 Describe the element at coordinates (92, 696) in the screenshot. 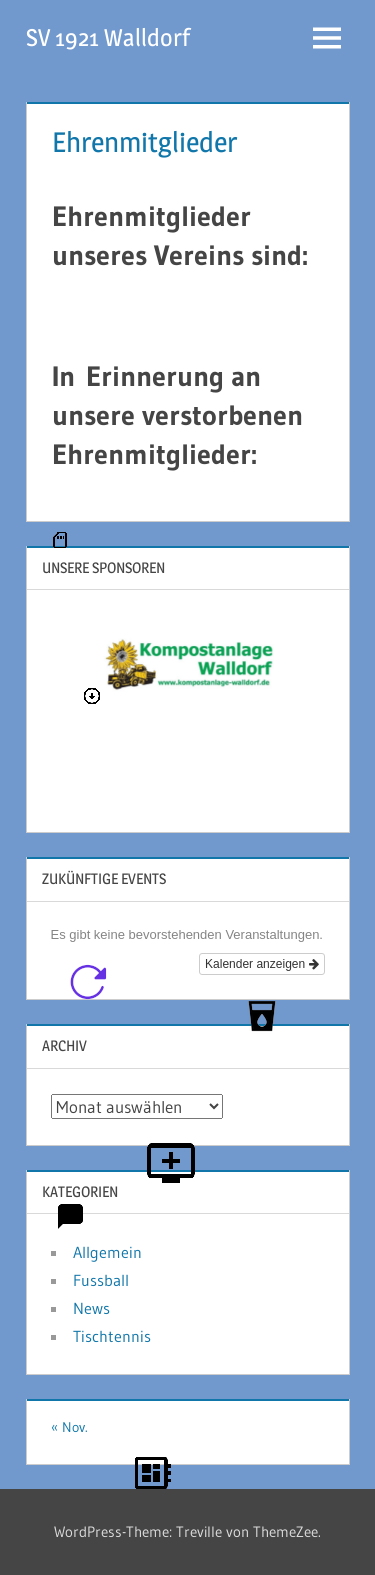

I see `download file or content` at that location.